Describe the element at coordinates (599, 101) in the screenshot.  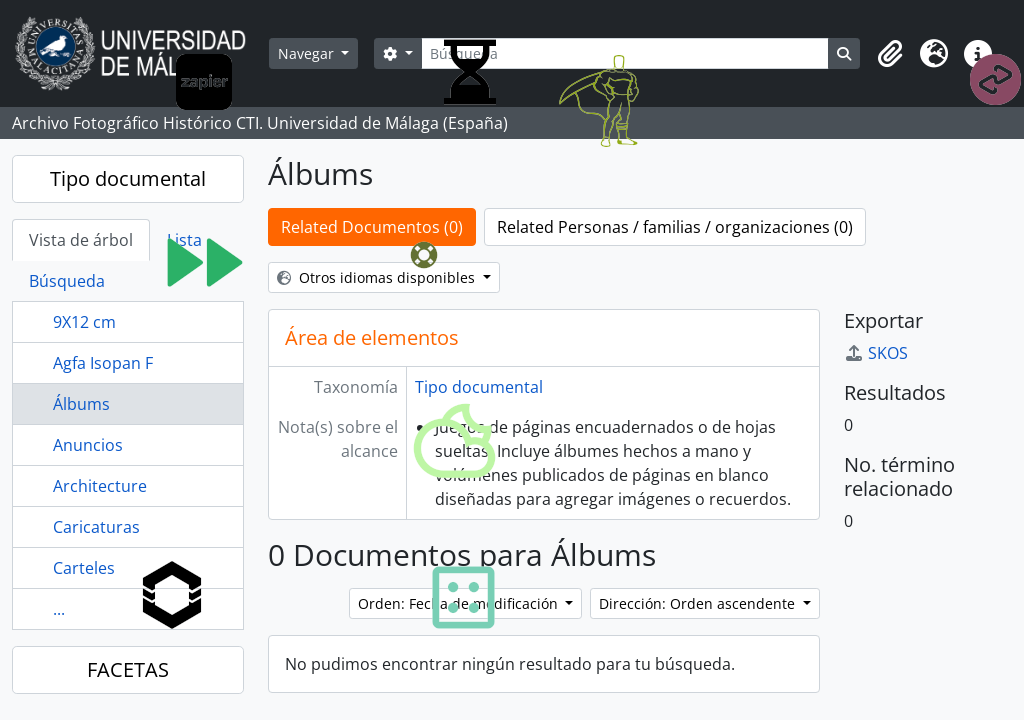
I see `greensock animation platform (gsap) logo` at that location.